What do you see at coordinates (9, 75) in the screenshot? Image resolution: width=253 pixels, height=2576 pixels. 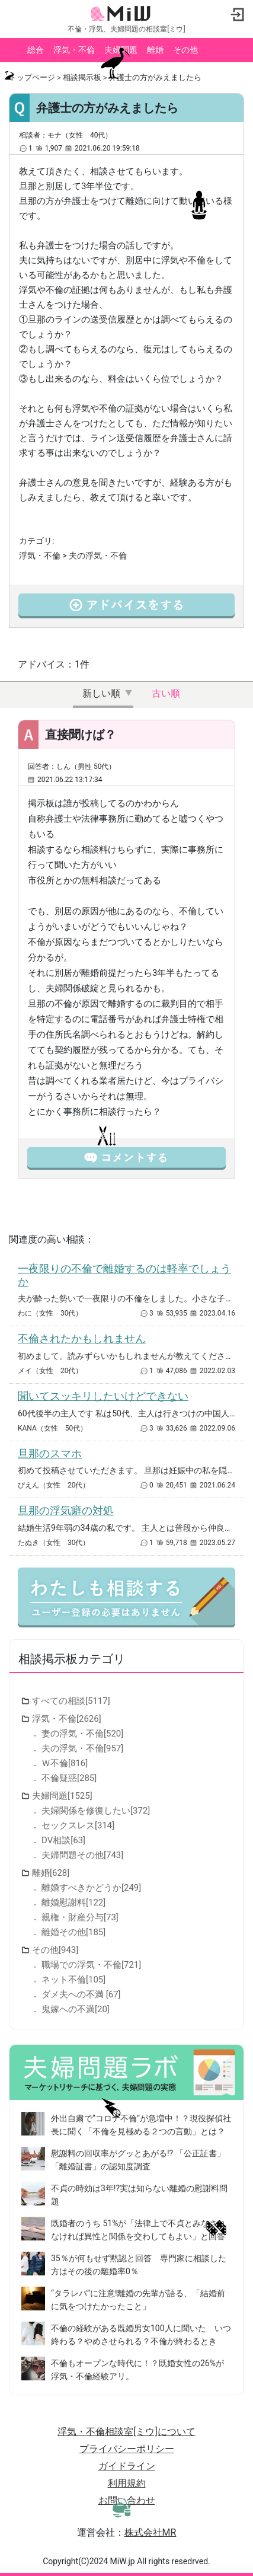 I see `view hiking or walking trail routes` at bounding box center [9, 75].